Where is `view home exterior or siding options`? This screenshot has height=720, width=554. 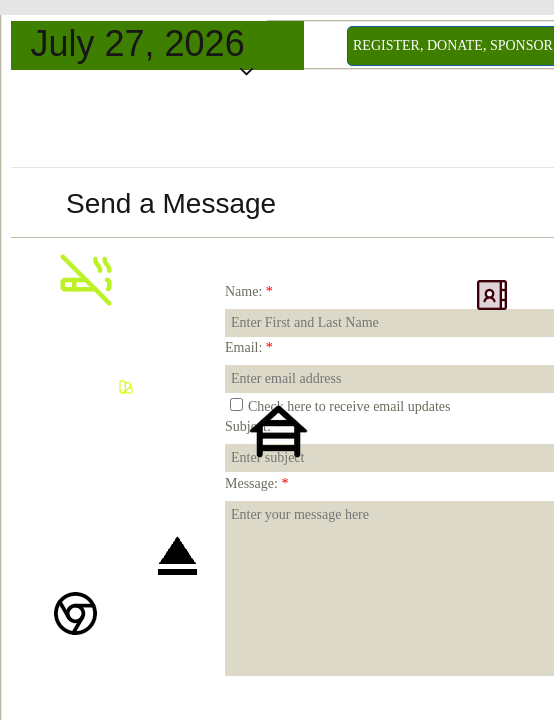
view home exterior or siding options is located at coordinates (278, 432).